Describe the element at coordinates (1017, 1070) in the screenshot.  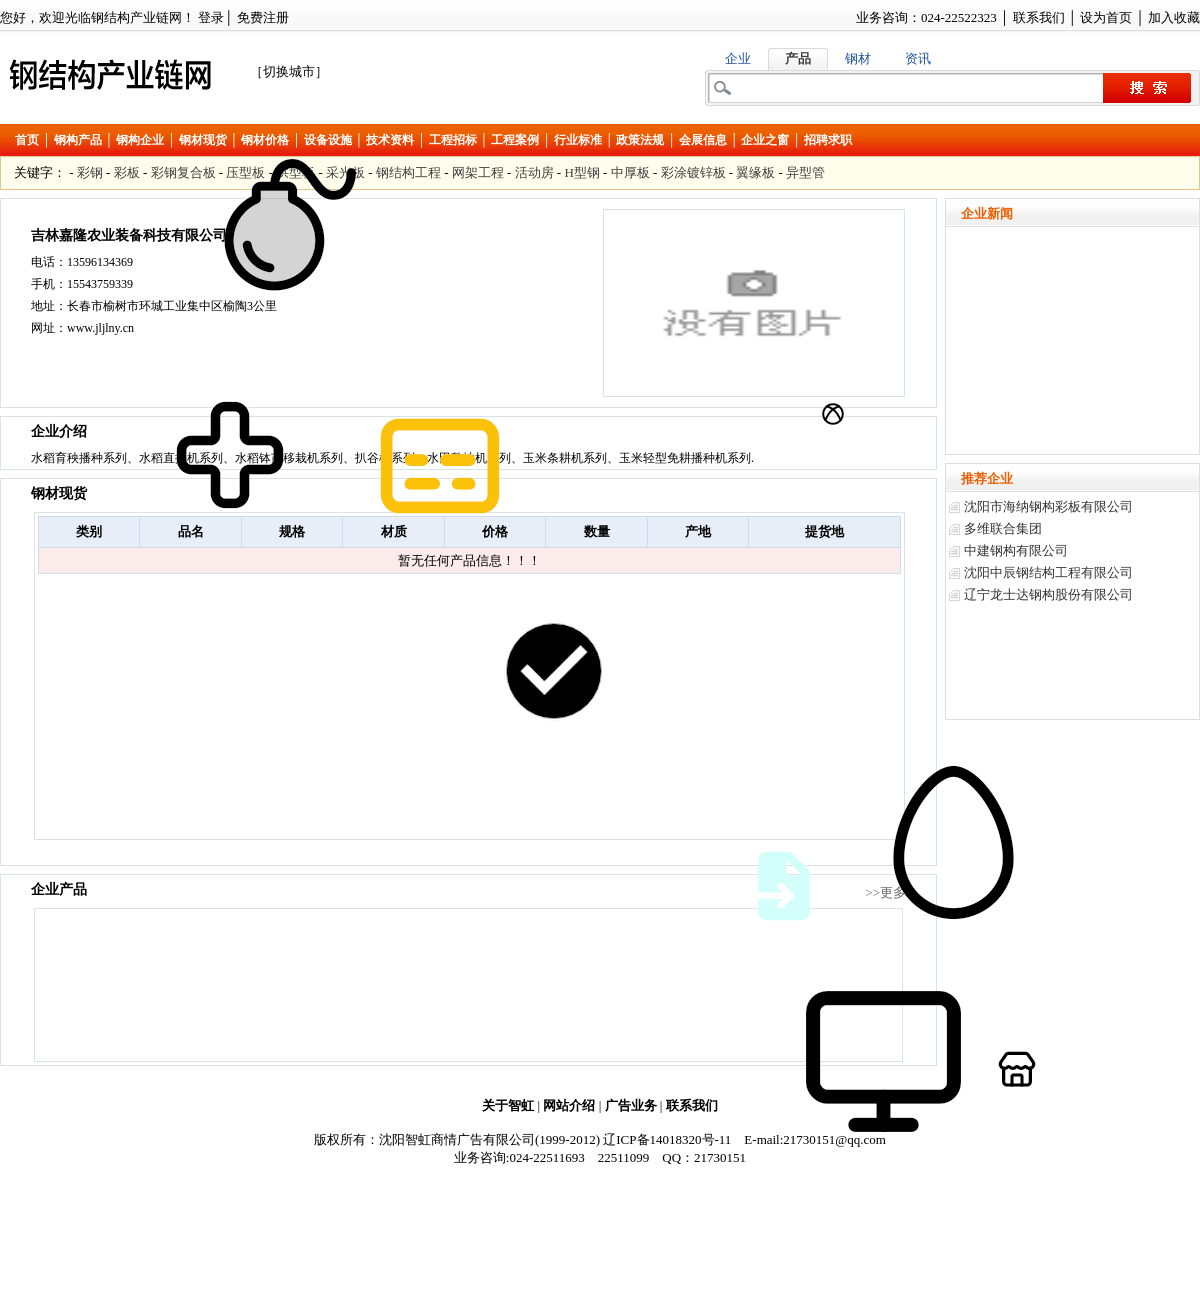
I see `browse or open the store` at that location.